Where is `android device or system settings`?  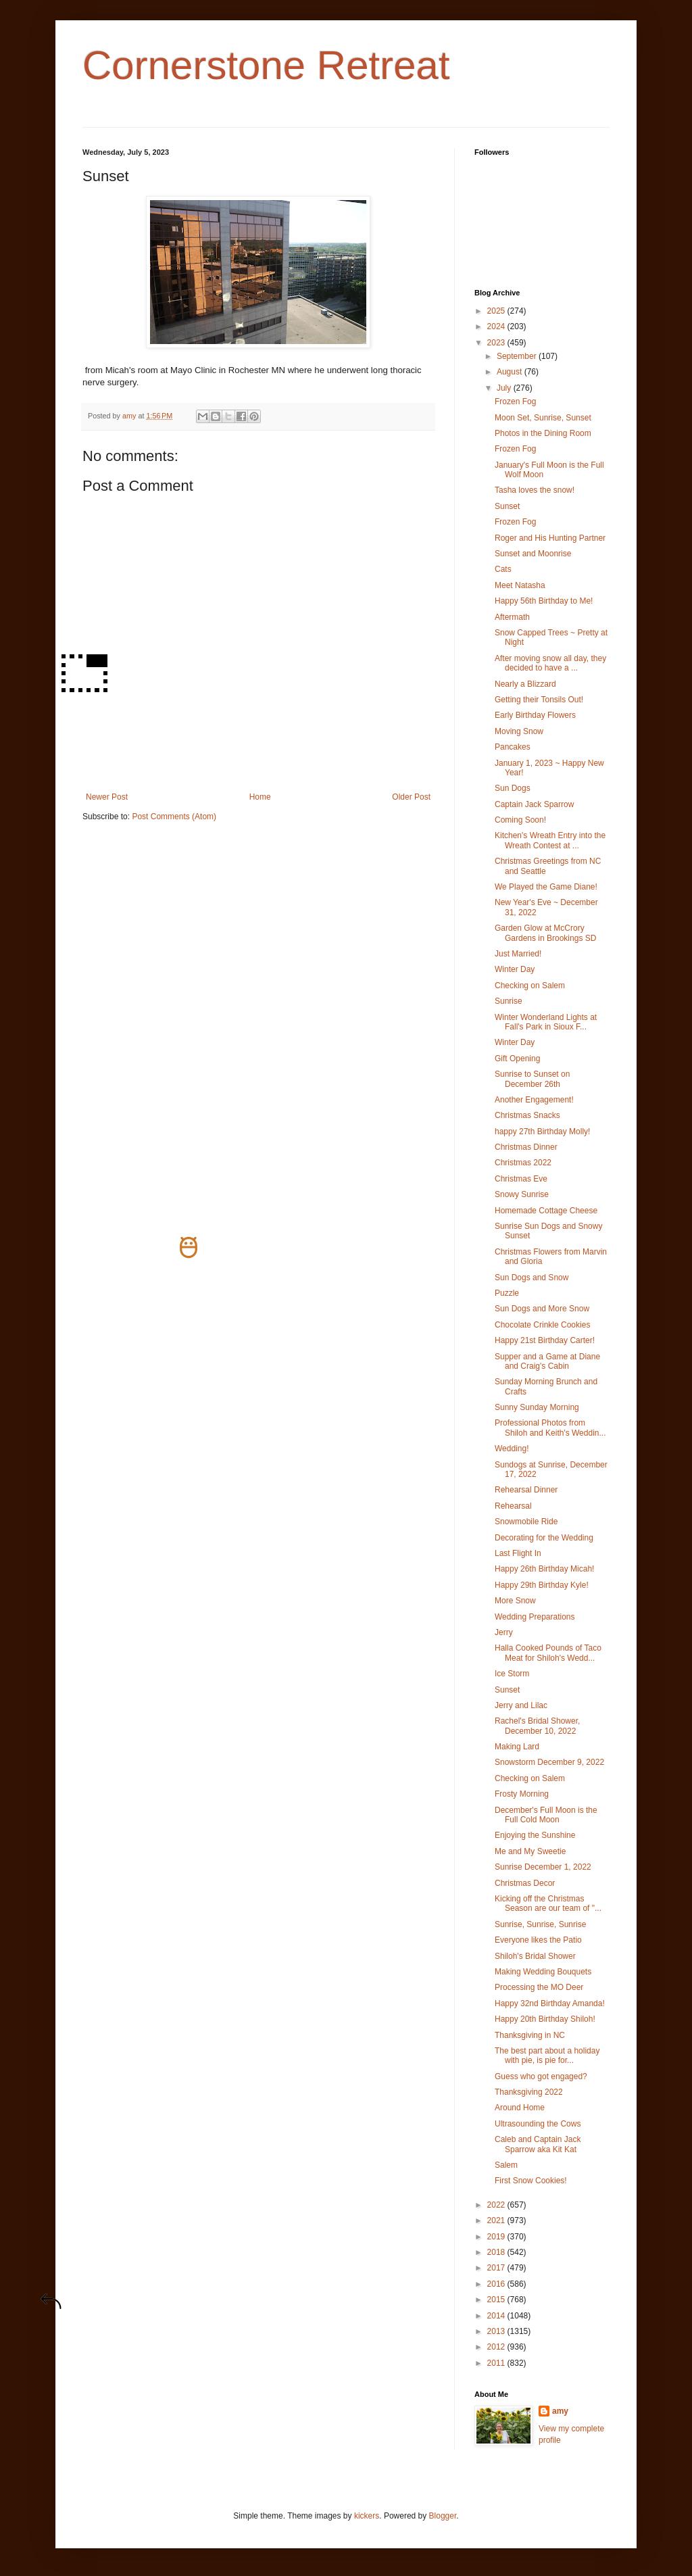
android device or system settings is located at coordinates (189, 1247).